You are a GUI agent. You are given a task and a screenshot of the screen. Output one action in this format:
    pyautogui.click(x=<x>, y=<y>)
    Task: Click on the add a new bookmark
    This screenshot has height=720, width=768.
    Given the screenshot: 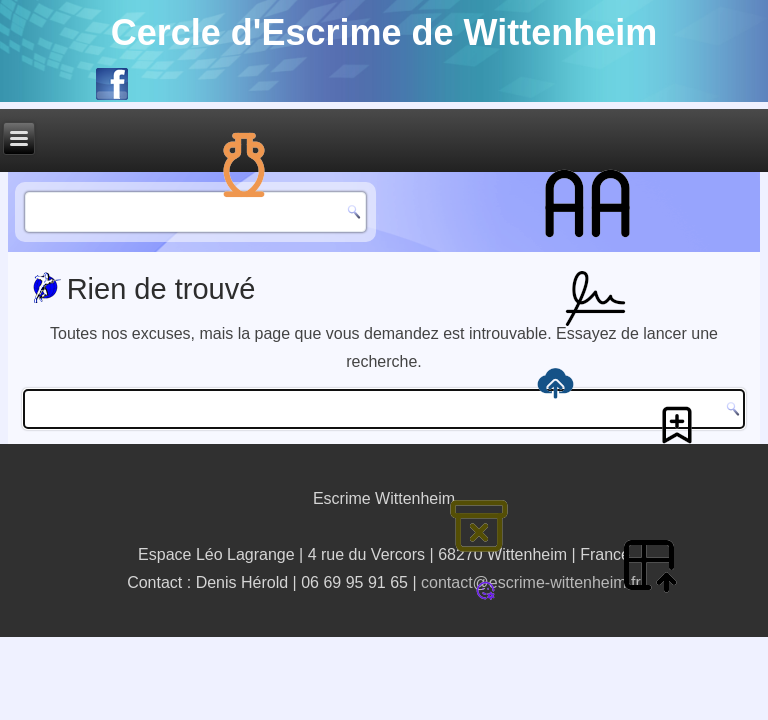 What is the action you would take?
    pyautogui.click(x=677, y=425)
    